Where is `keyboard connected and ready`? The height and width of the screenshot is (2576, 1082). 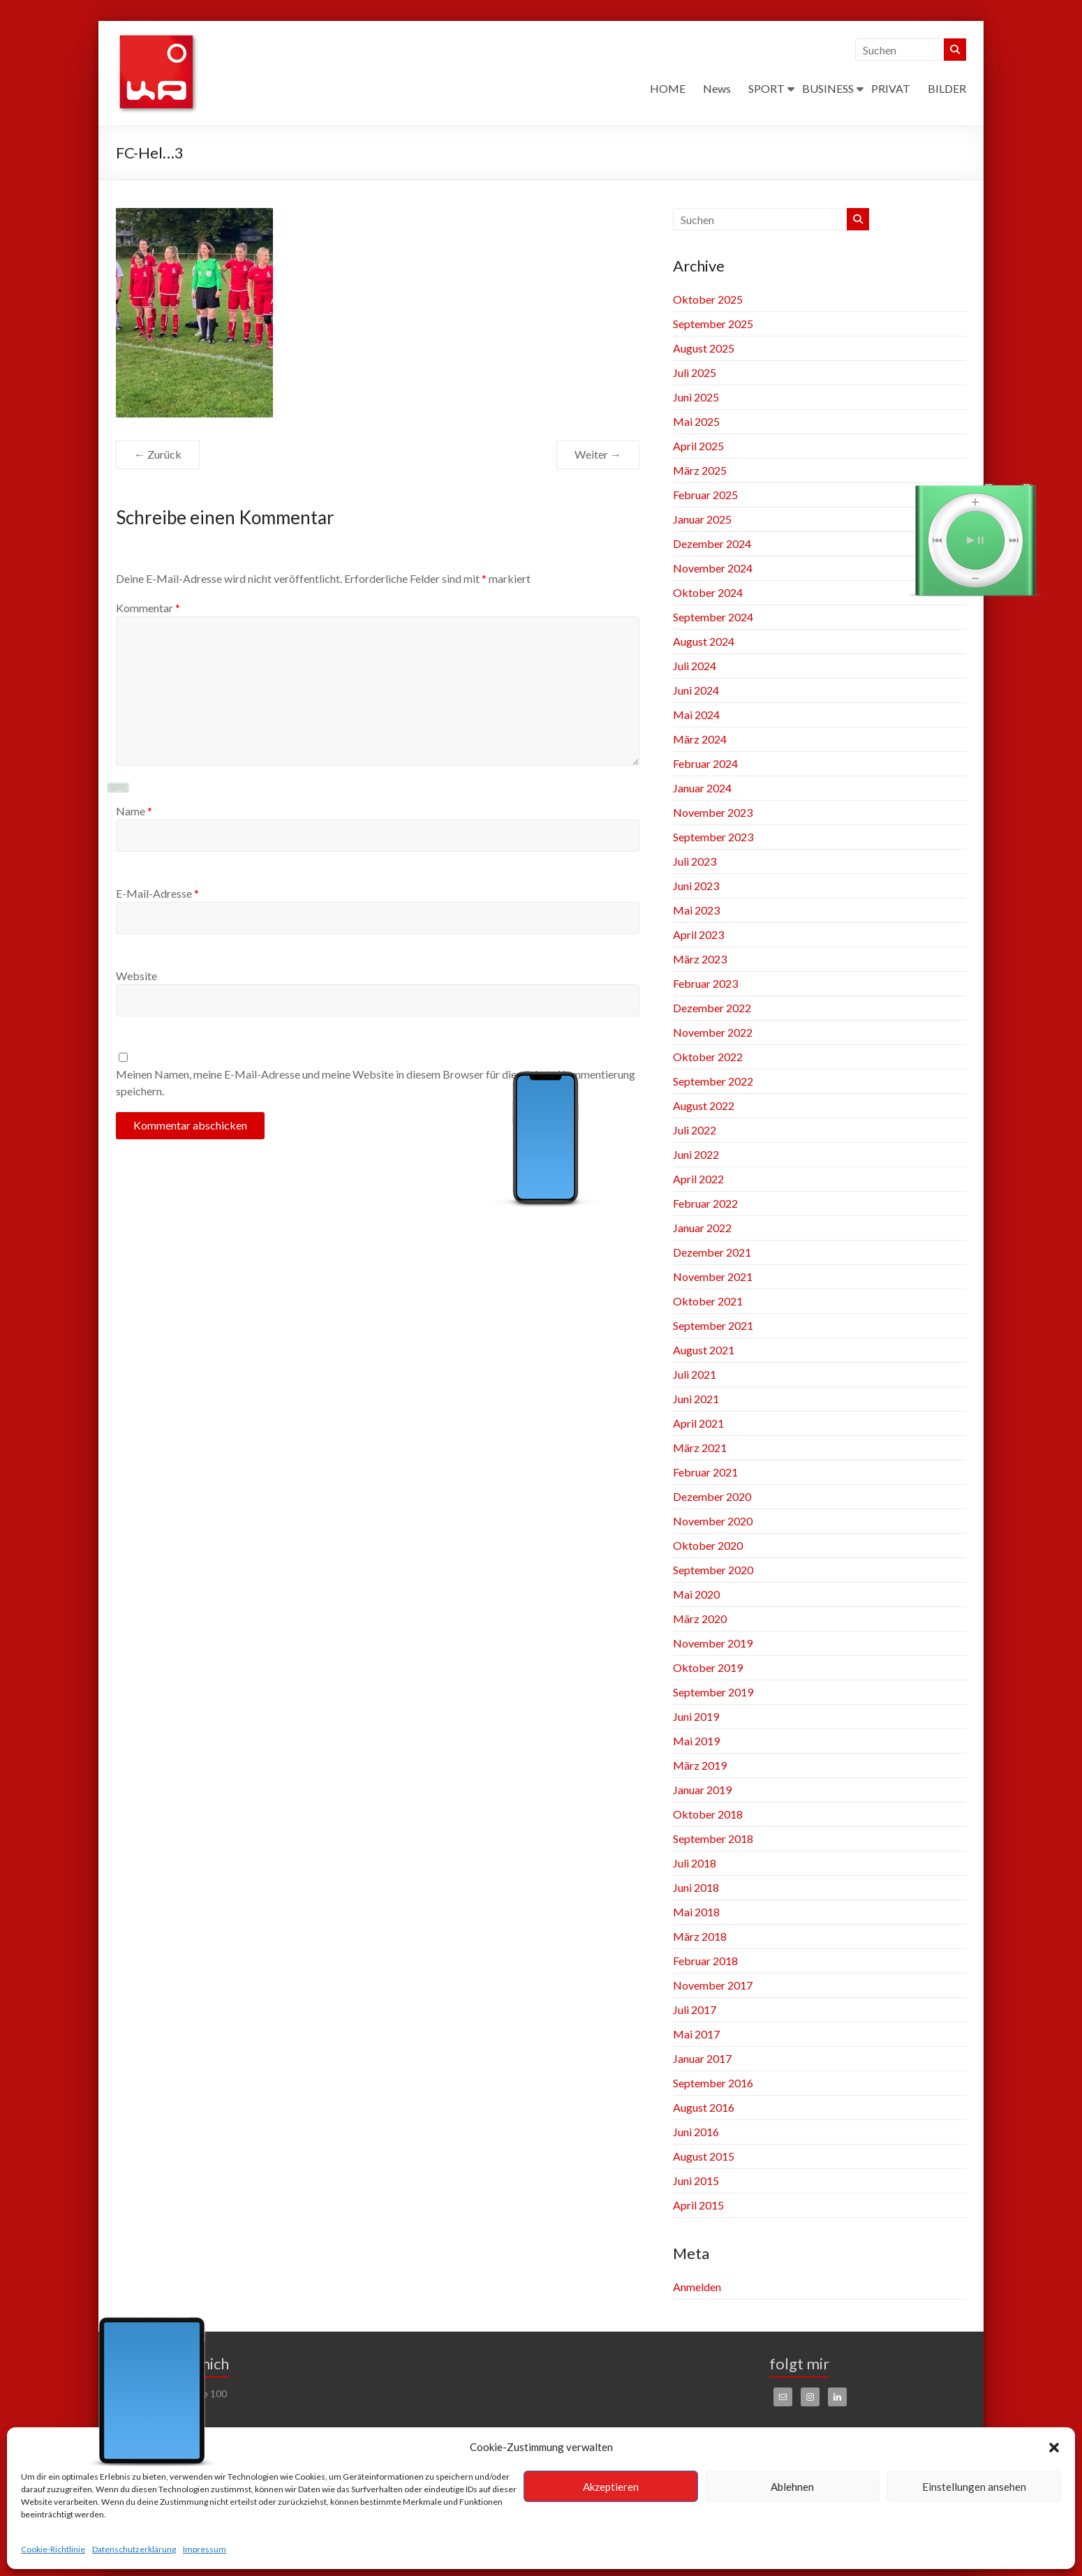 keyboard connected and ready is located at coordinates (118, 787).